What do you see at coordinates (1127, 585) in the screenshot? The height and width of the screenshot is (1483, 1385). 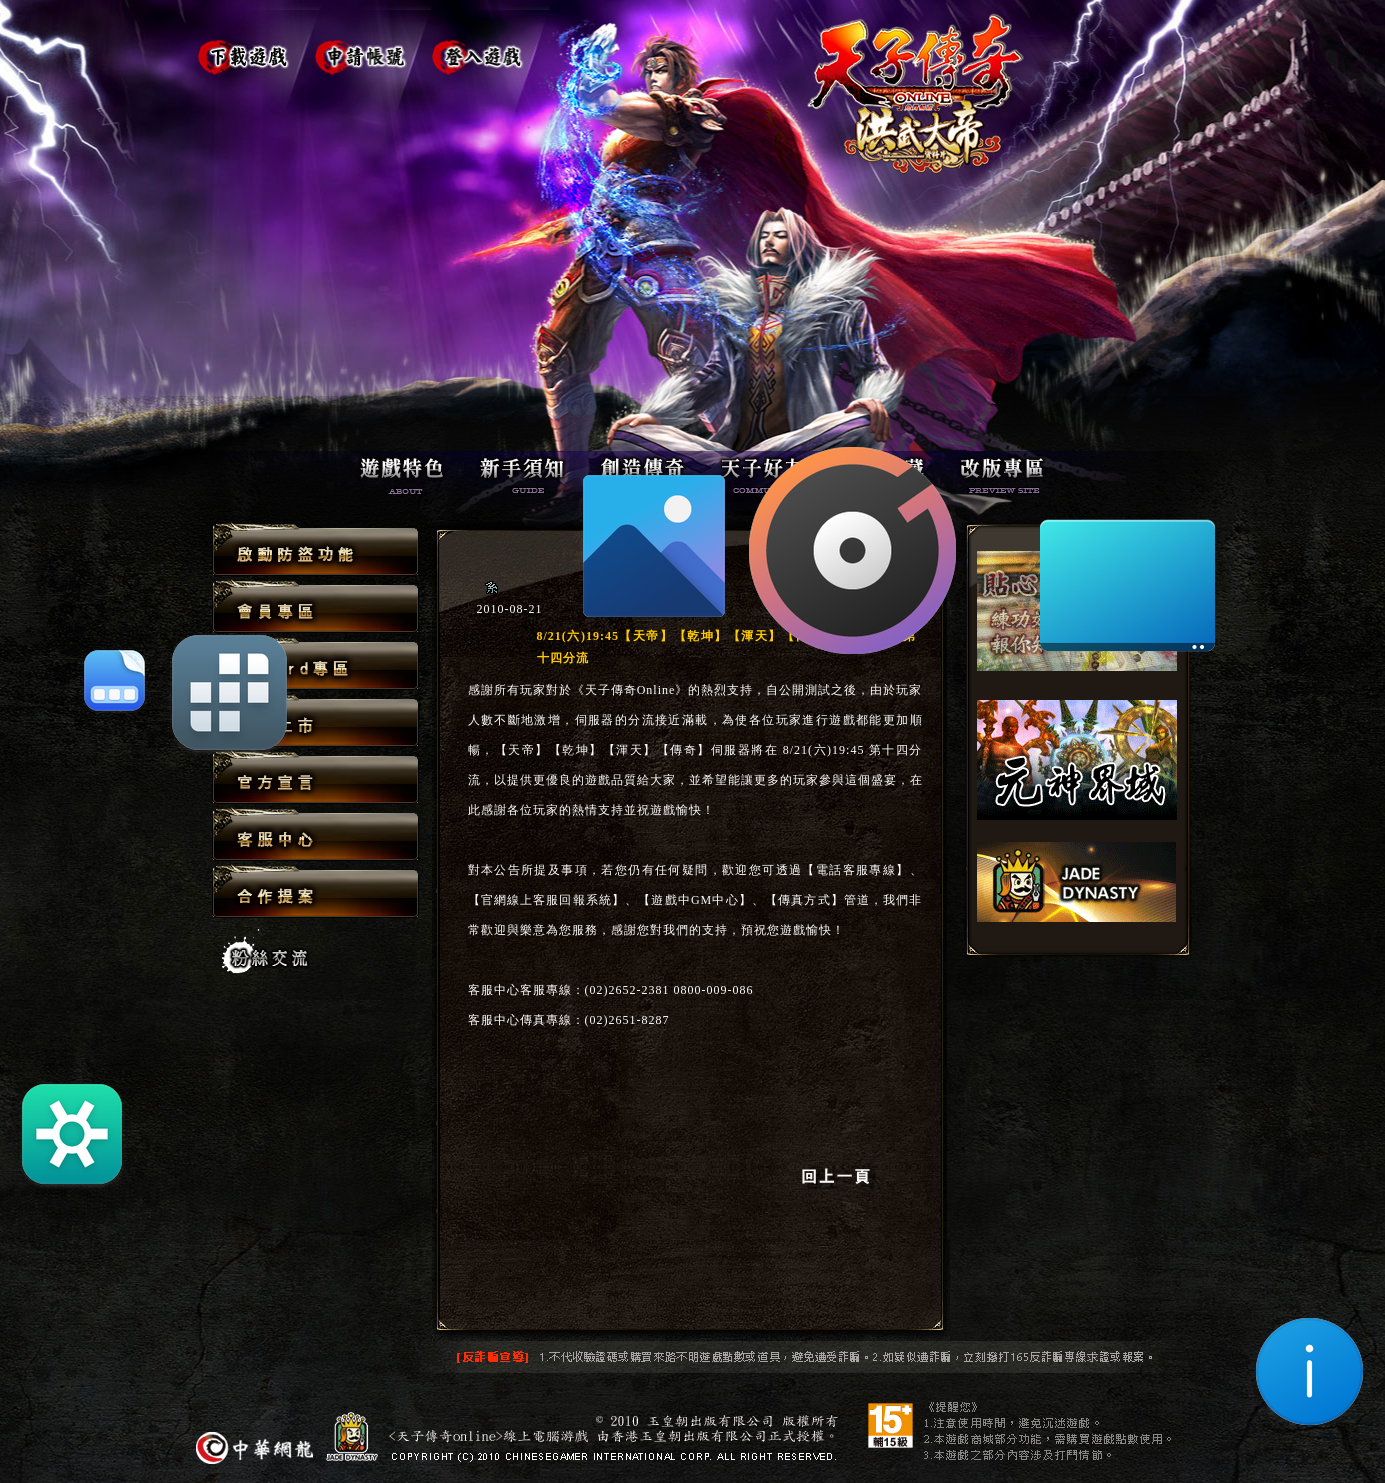 I see `view desktop or return to home screen` at bounding box center [1127, 585].